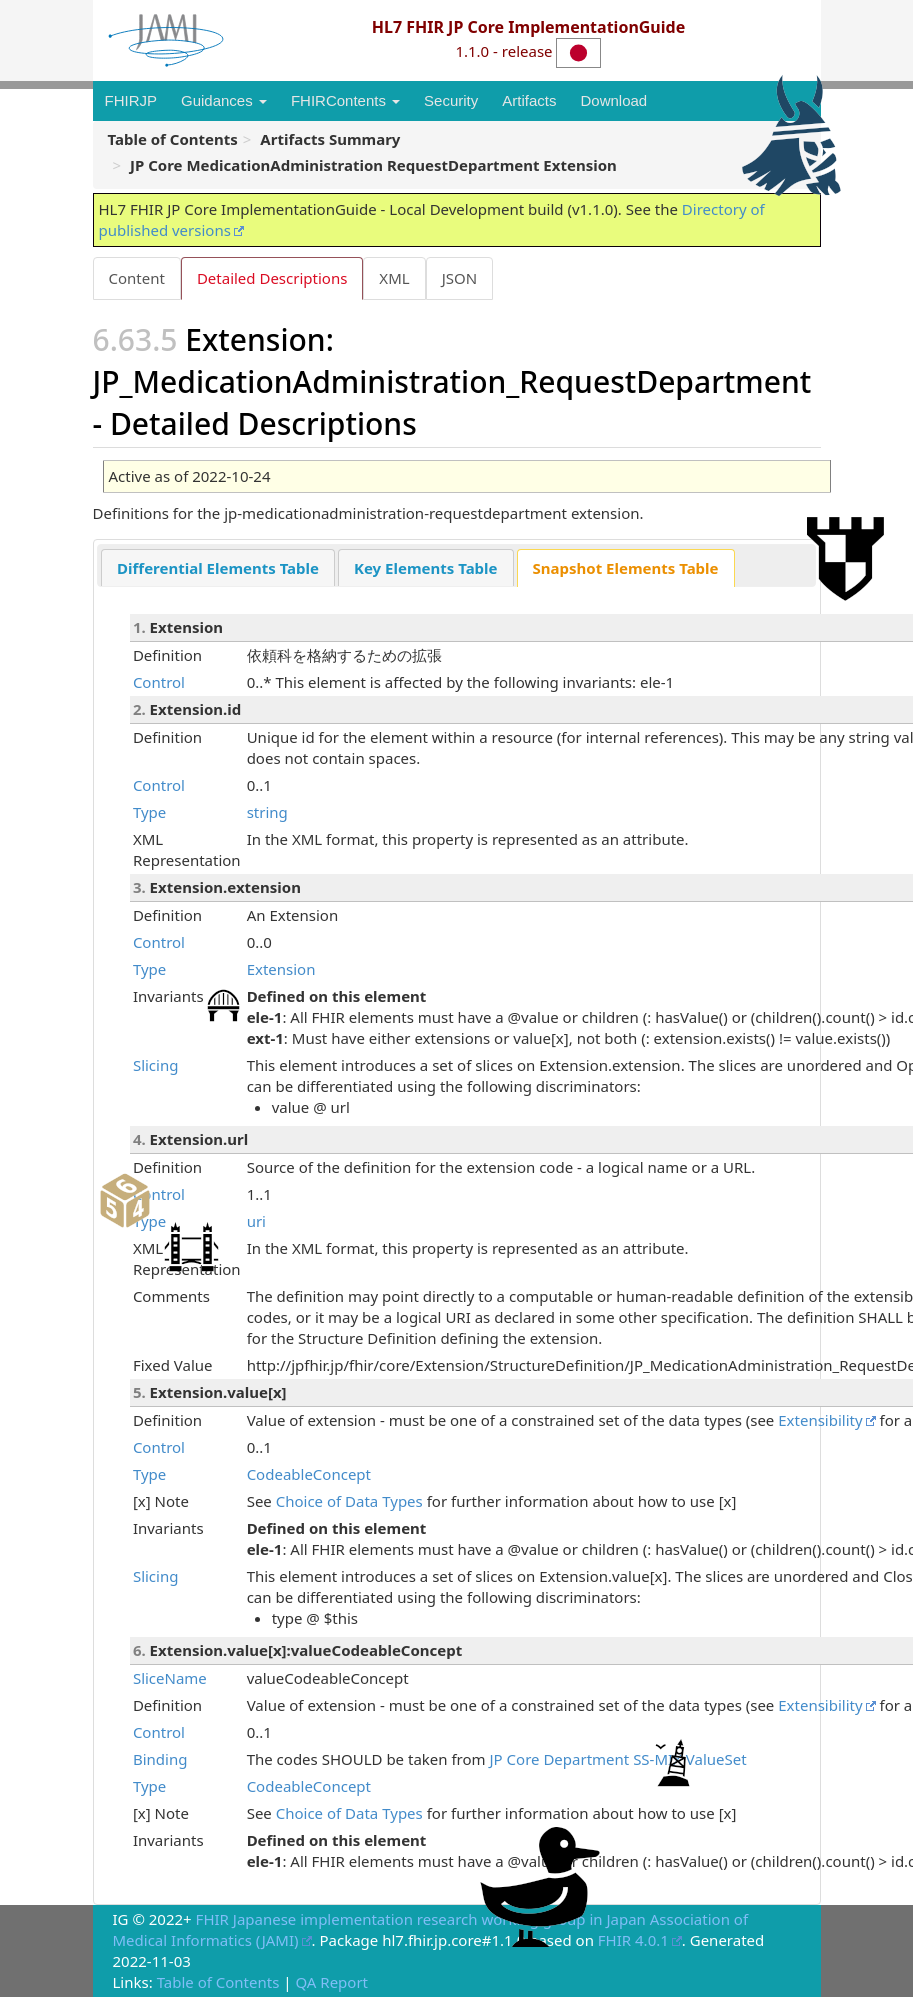  What do you see at coordinates (223, 1005) in the screenshot?
I see `navigate to bridges or infrastructure on a map` at bounding box center [223, 1005].